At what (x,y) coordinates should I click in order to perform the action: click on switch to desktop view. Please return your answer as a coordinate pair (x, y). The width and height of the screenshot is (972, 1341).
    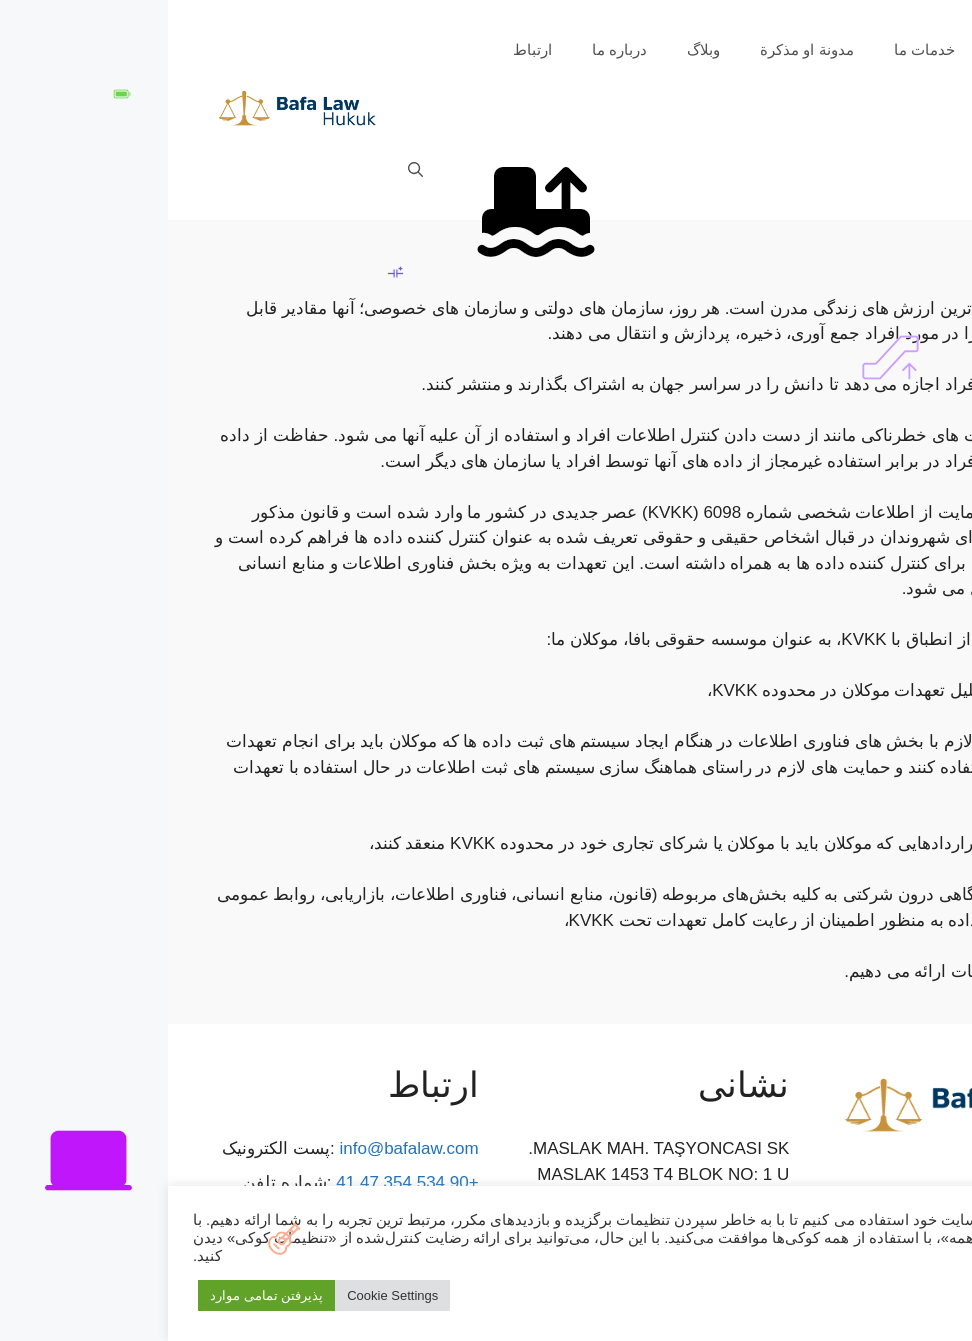
    Looking at the image, I should click on (88, 1160).